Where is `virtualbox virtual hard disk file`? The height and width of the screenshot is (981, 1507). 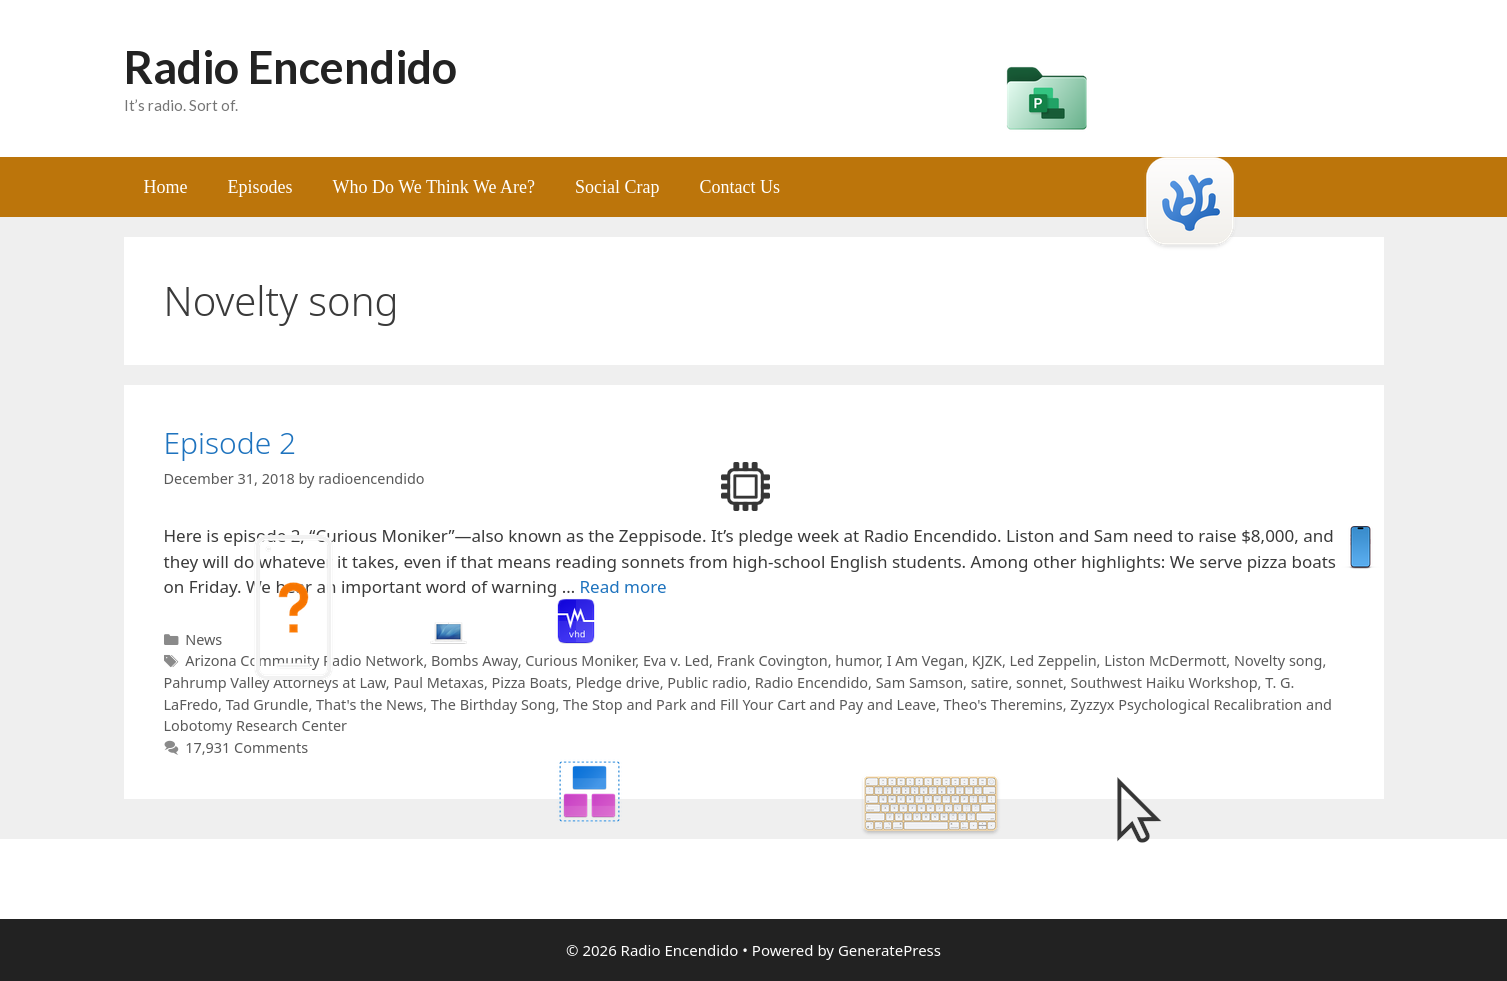 virtualbox virtual hard disk file is located at coordinates (576, 621).